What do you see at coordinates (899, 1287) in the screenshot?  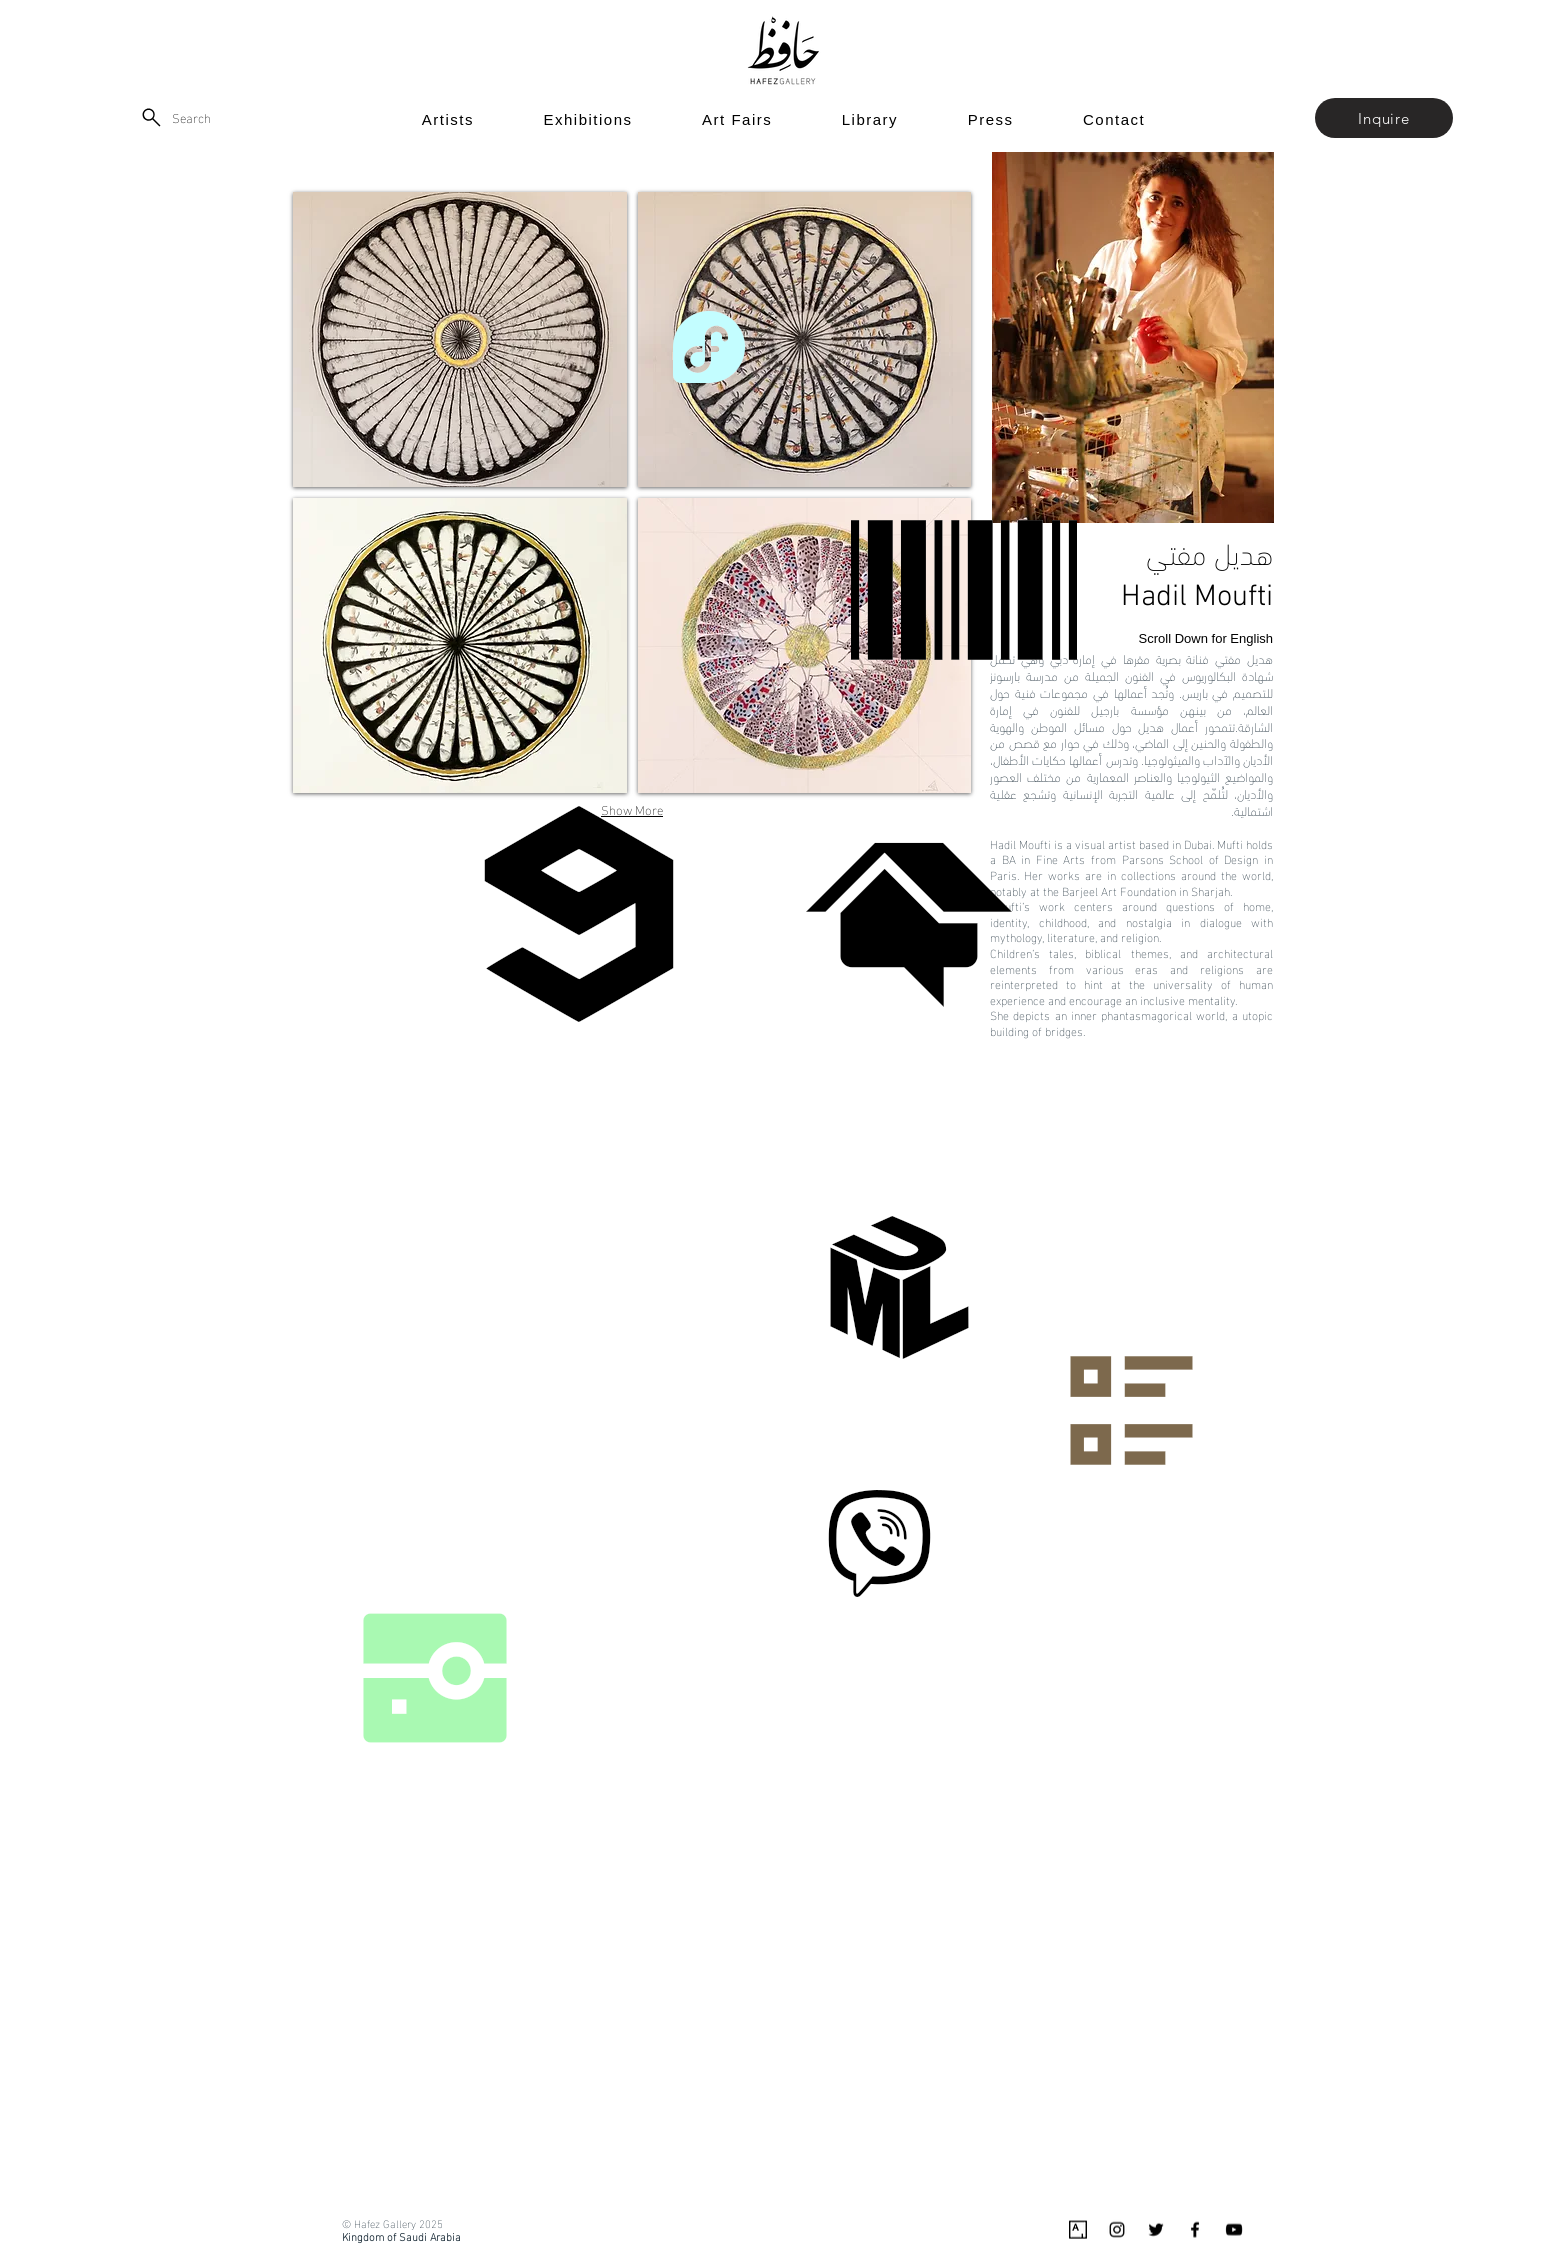 I see `indicates UML (Unified Modeling Language) diagram support` at bounding box center [899, 1287].